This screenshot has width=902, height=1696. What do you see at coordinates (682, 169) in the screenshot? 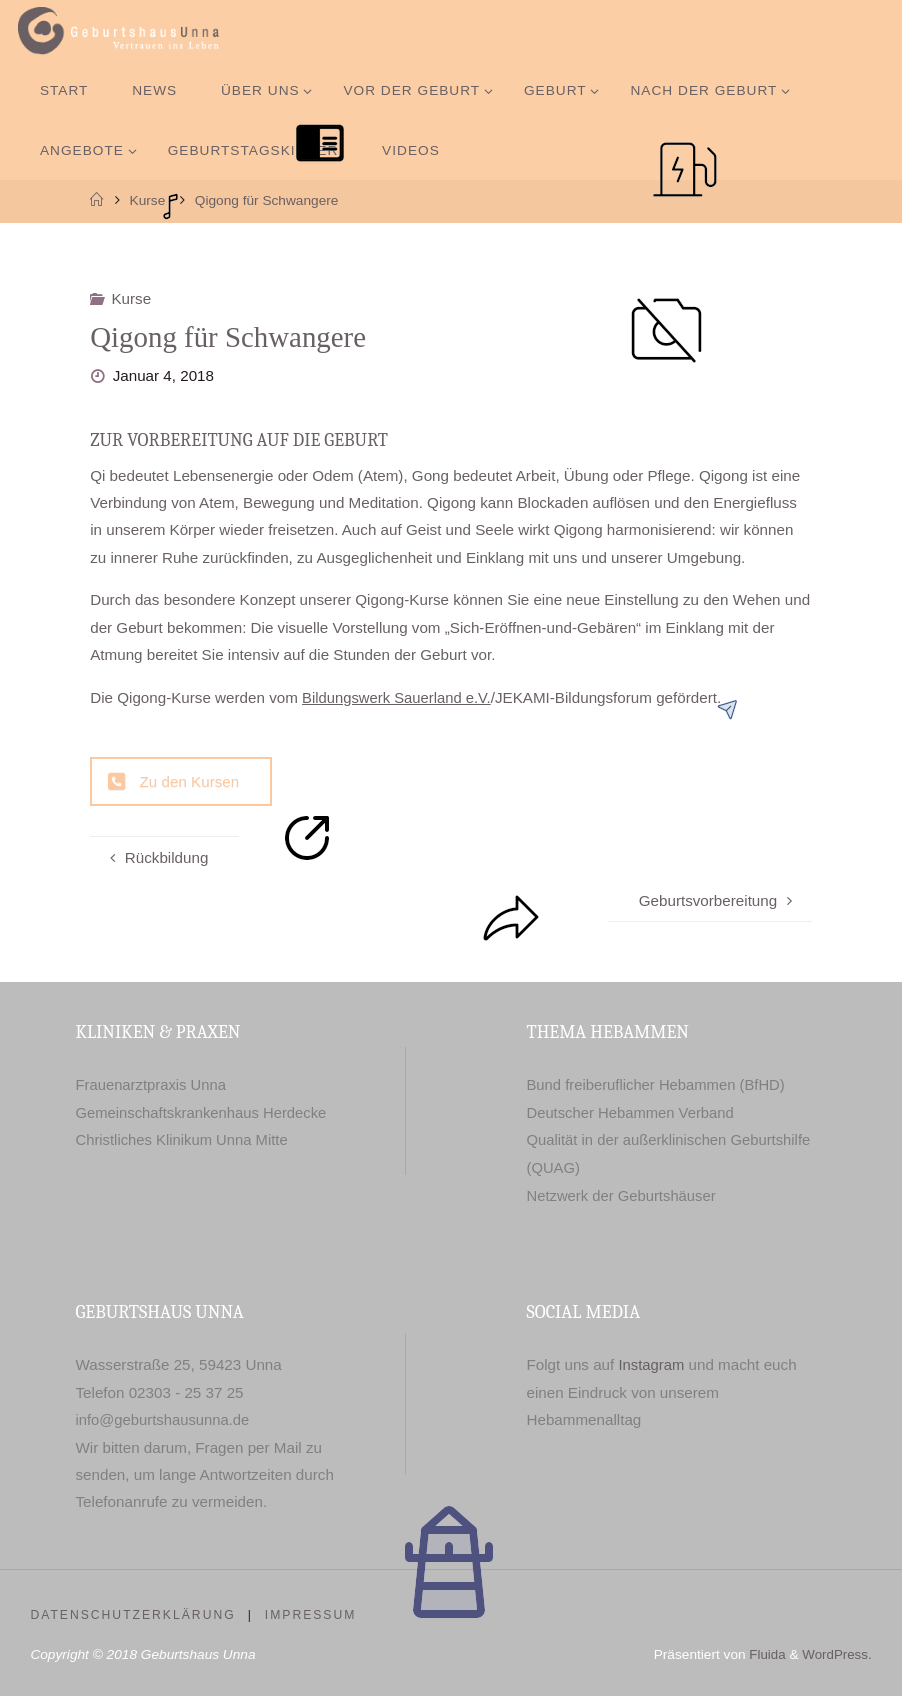
I see `find nearby EV charging stations` at bounding box center [682, 169].